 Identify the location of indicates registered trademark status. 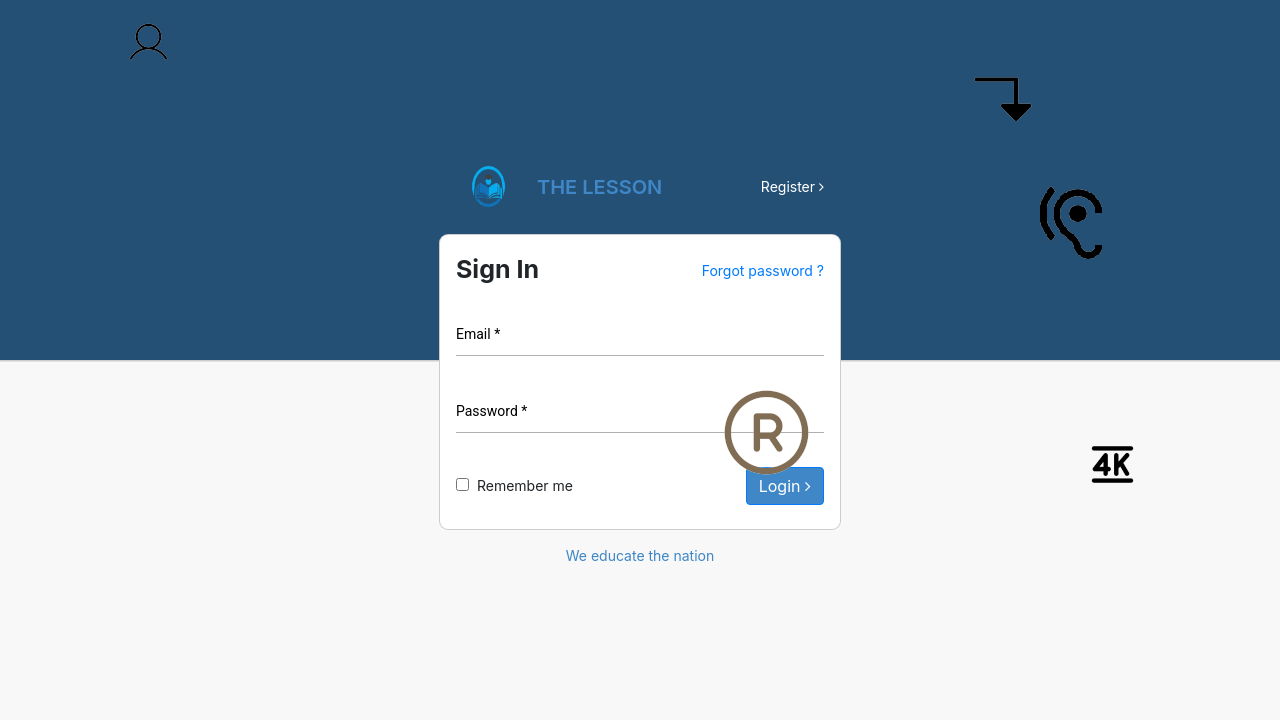
(766, 432).